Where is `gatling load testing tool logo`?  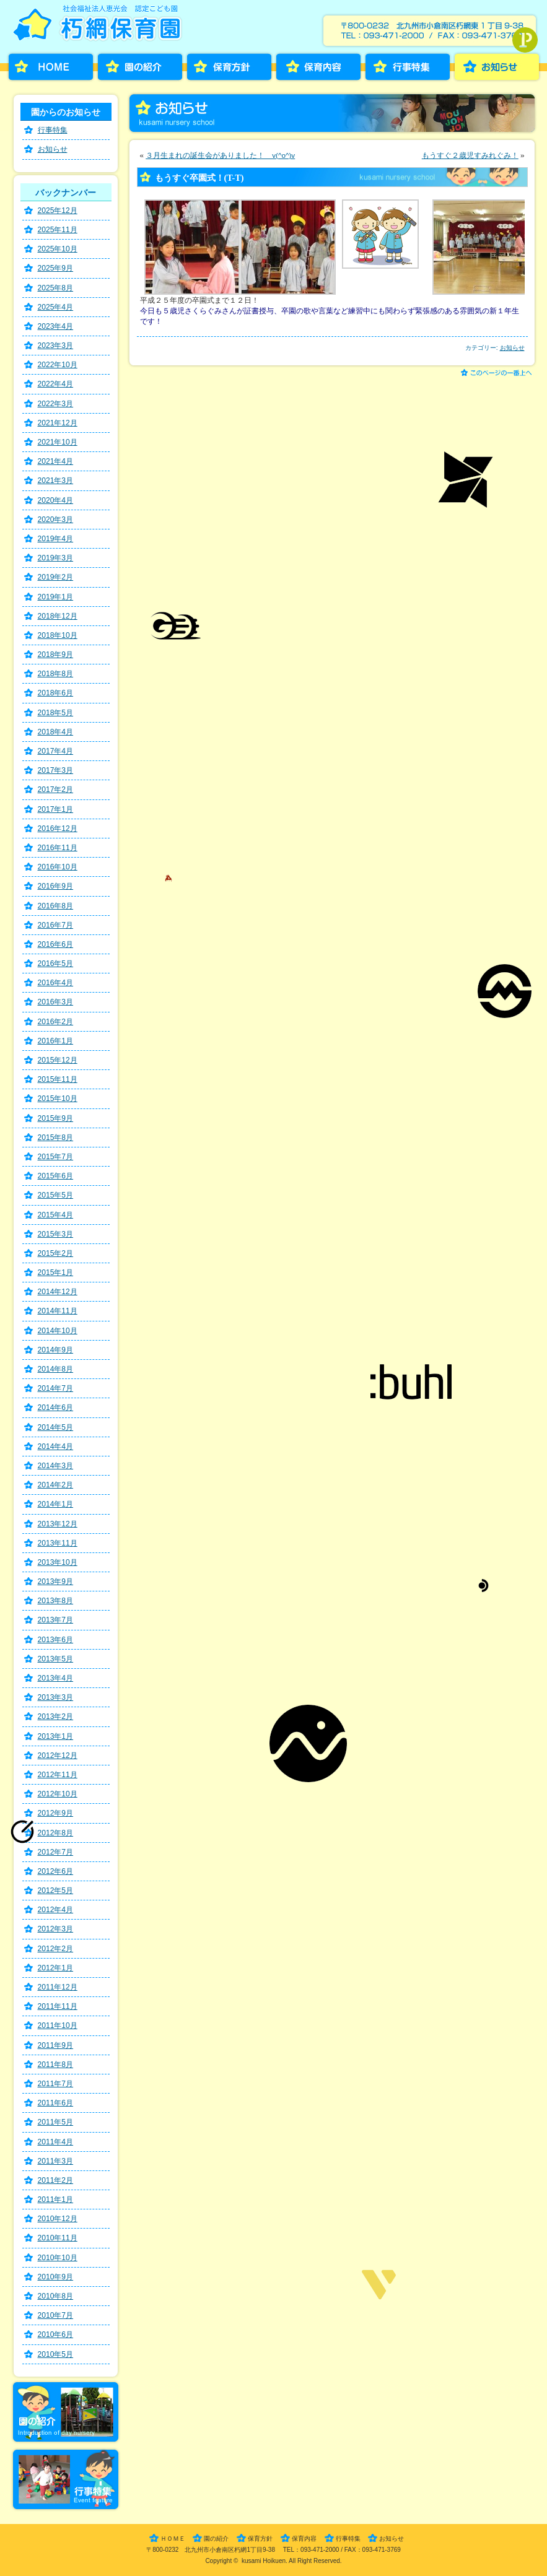 gatling load testing tool logo is located at coordinates (175, 625).